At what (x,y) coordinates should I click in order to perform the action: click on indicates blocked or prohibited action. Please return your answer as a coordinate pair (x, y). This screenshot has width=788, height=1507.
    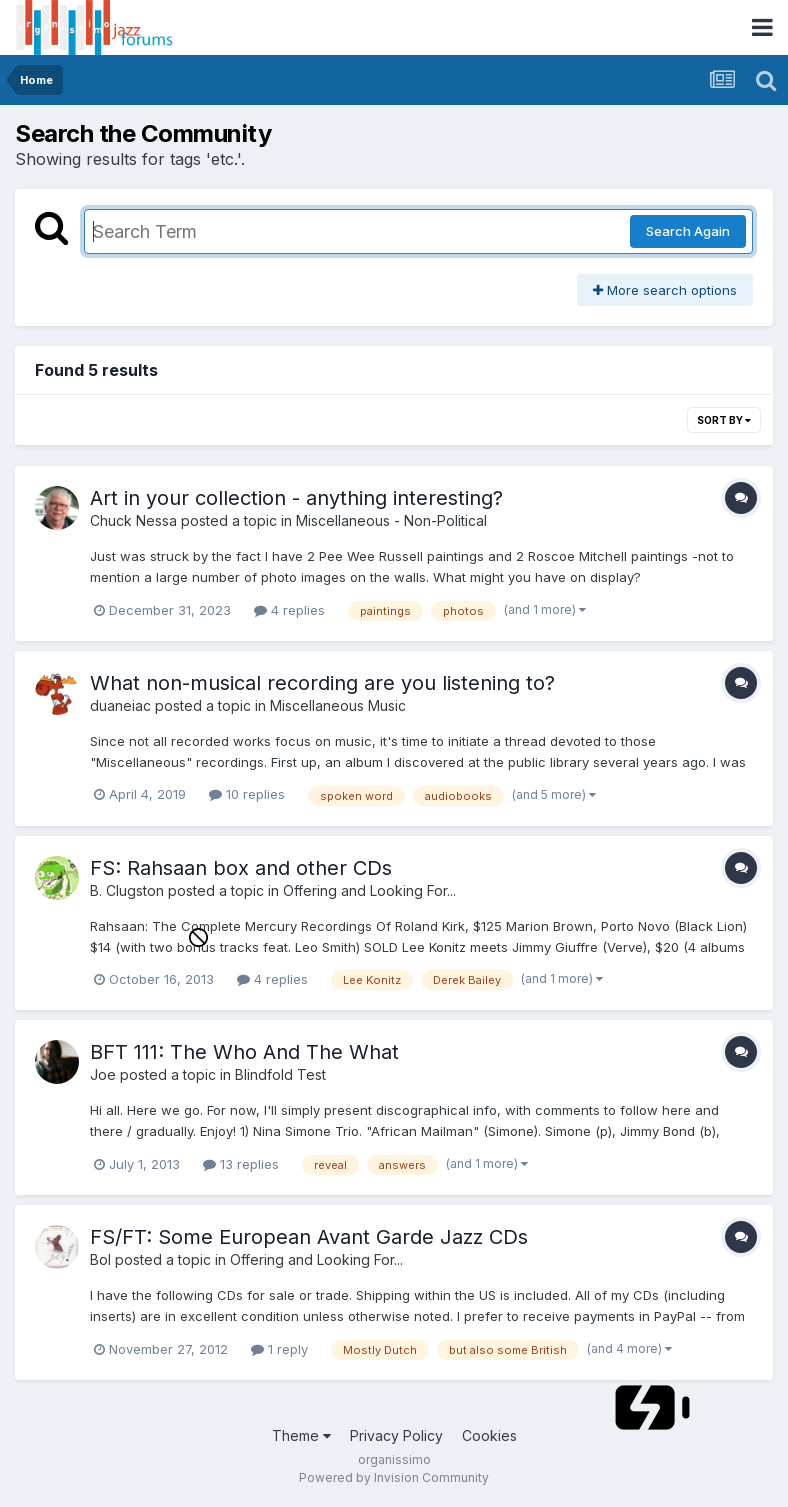
    Looking at the image, I should click on (198, 937).